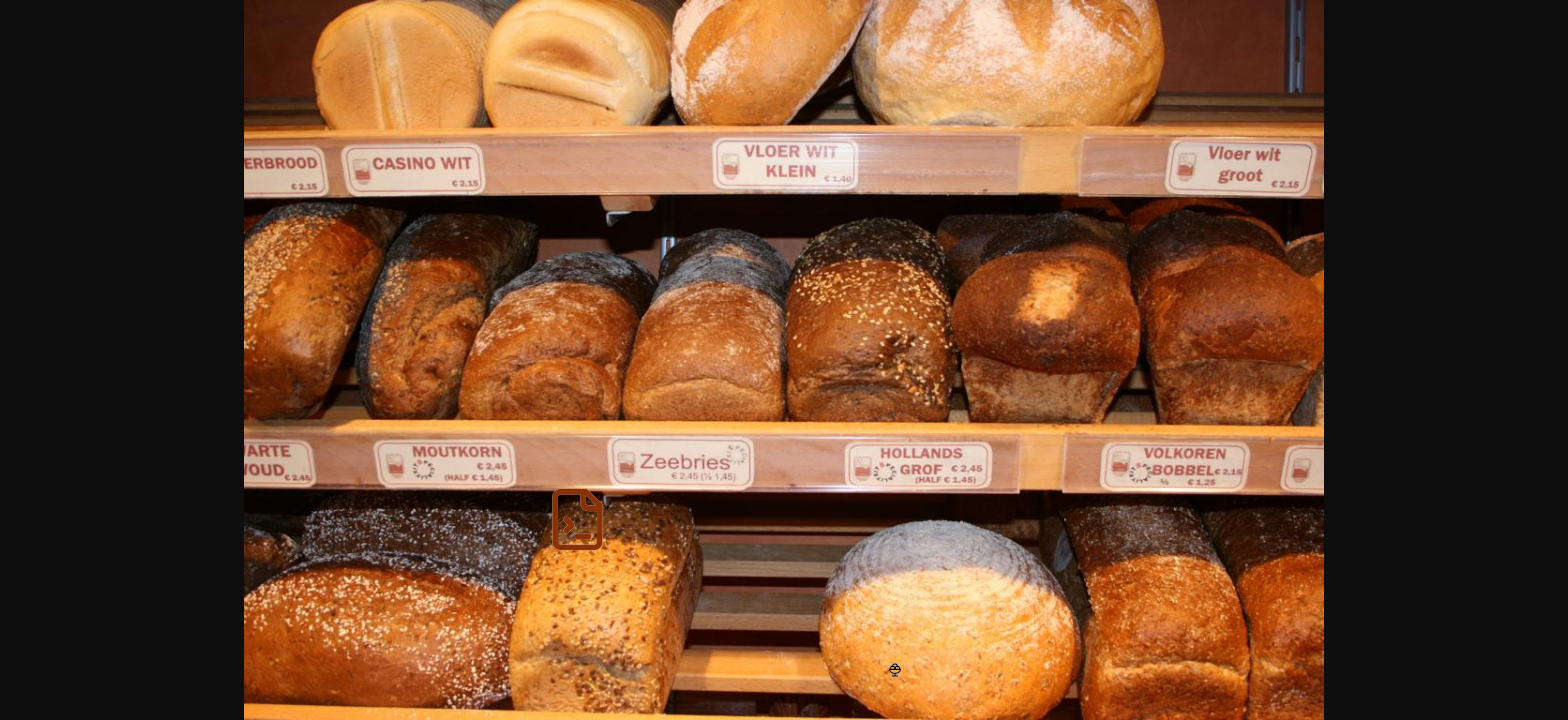  I want to click on open terminal or command line file, so click(577, 519).